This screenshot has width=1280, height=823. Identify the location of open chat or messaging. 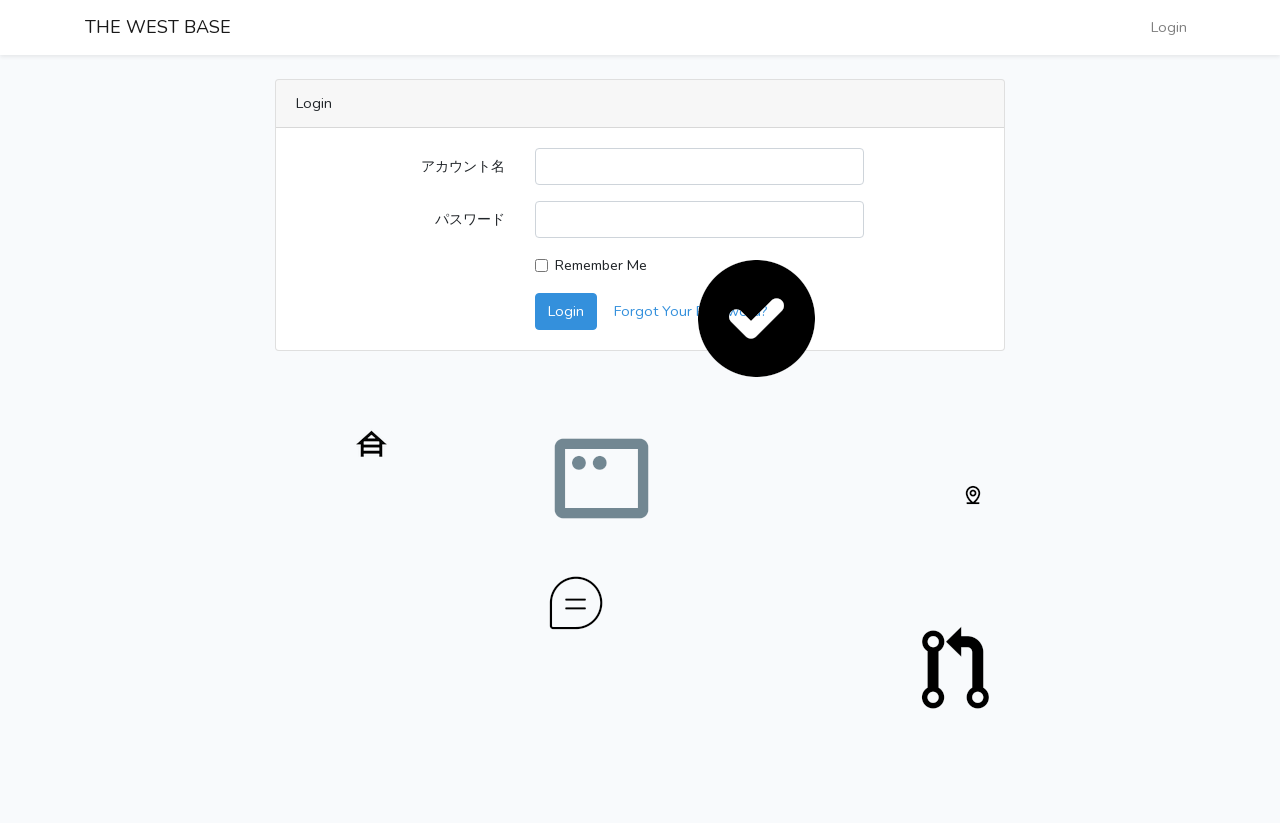
(575, 604).